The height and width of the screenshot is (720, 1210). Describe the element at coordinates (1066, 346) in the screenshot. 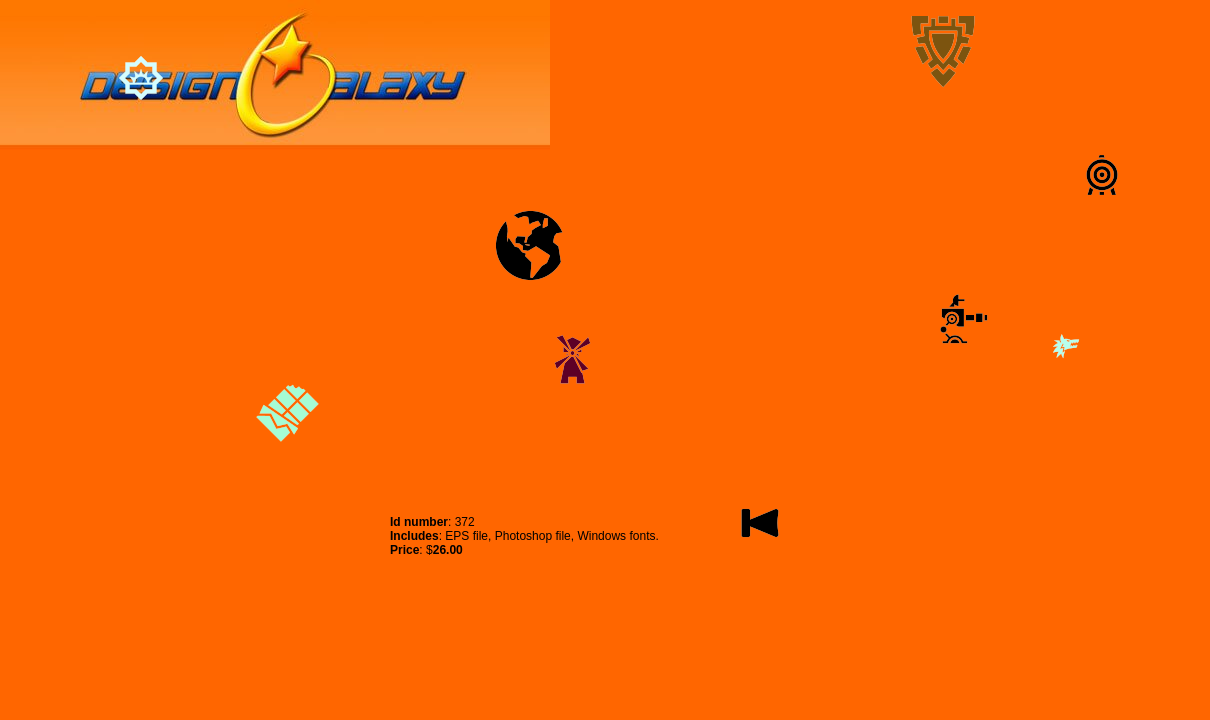

I see `select wolf character or team` at that location.